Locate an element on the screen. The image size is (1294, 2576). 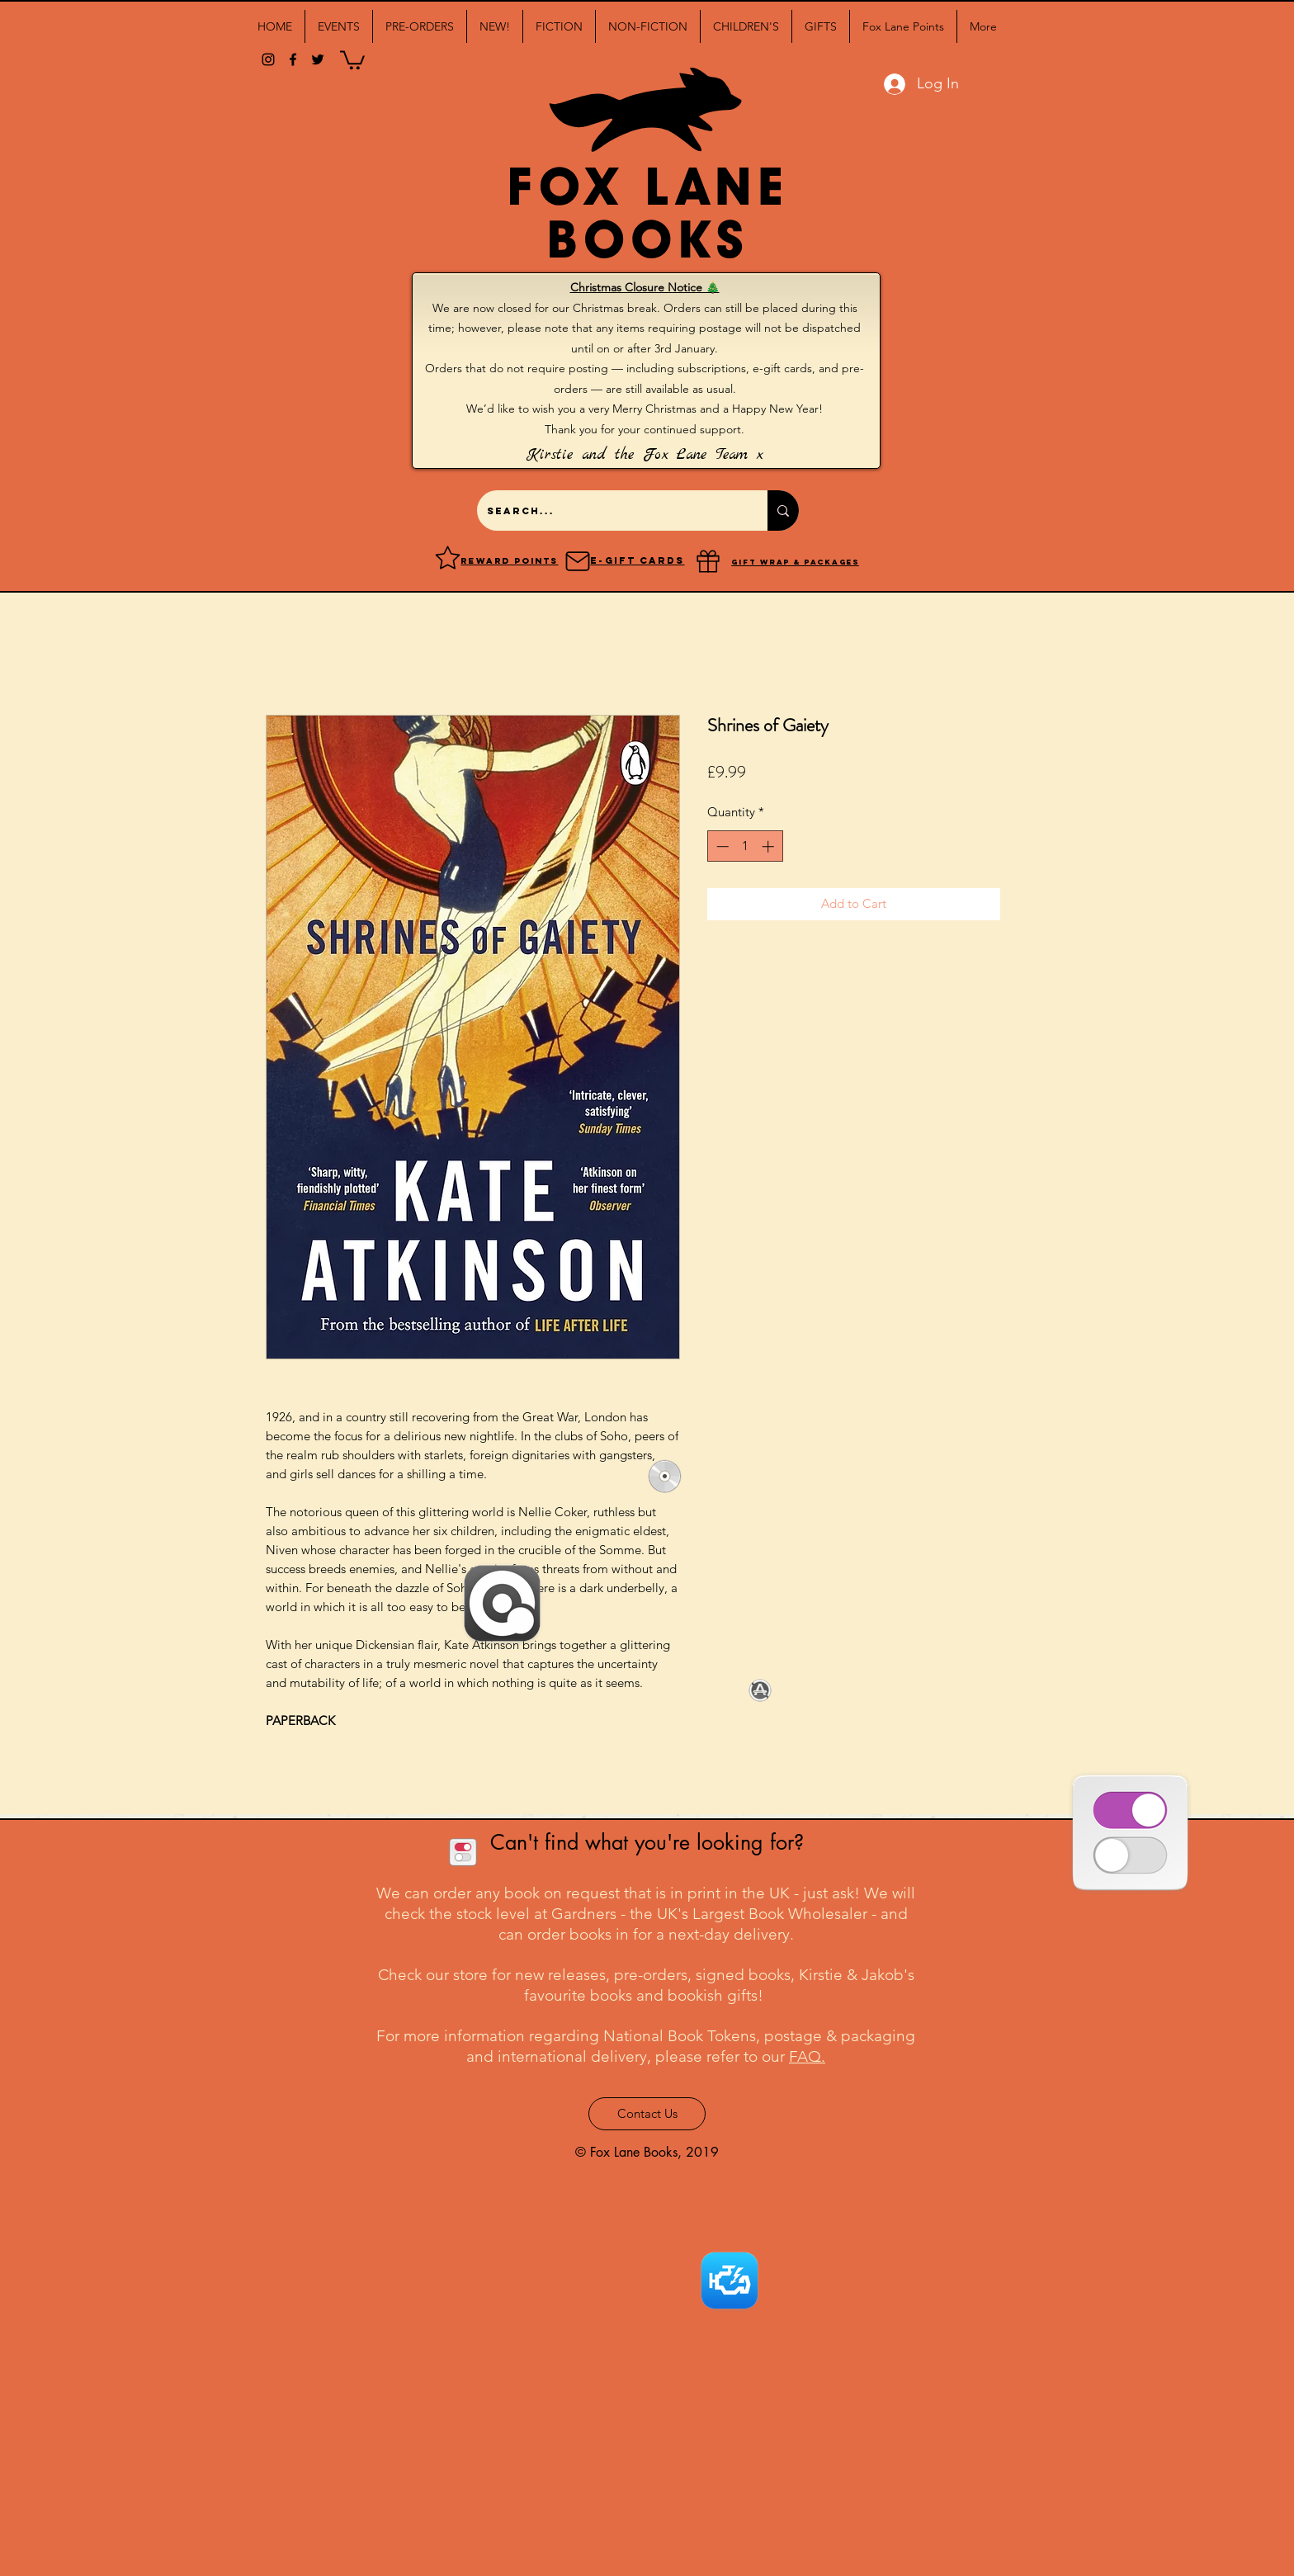
open system tweaks or settings app is located at coordinates (463, 1852).